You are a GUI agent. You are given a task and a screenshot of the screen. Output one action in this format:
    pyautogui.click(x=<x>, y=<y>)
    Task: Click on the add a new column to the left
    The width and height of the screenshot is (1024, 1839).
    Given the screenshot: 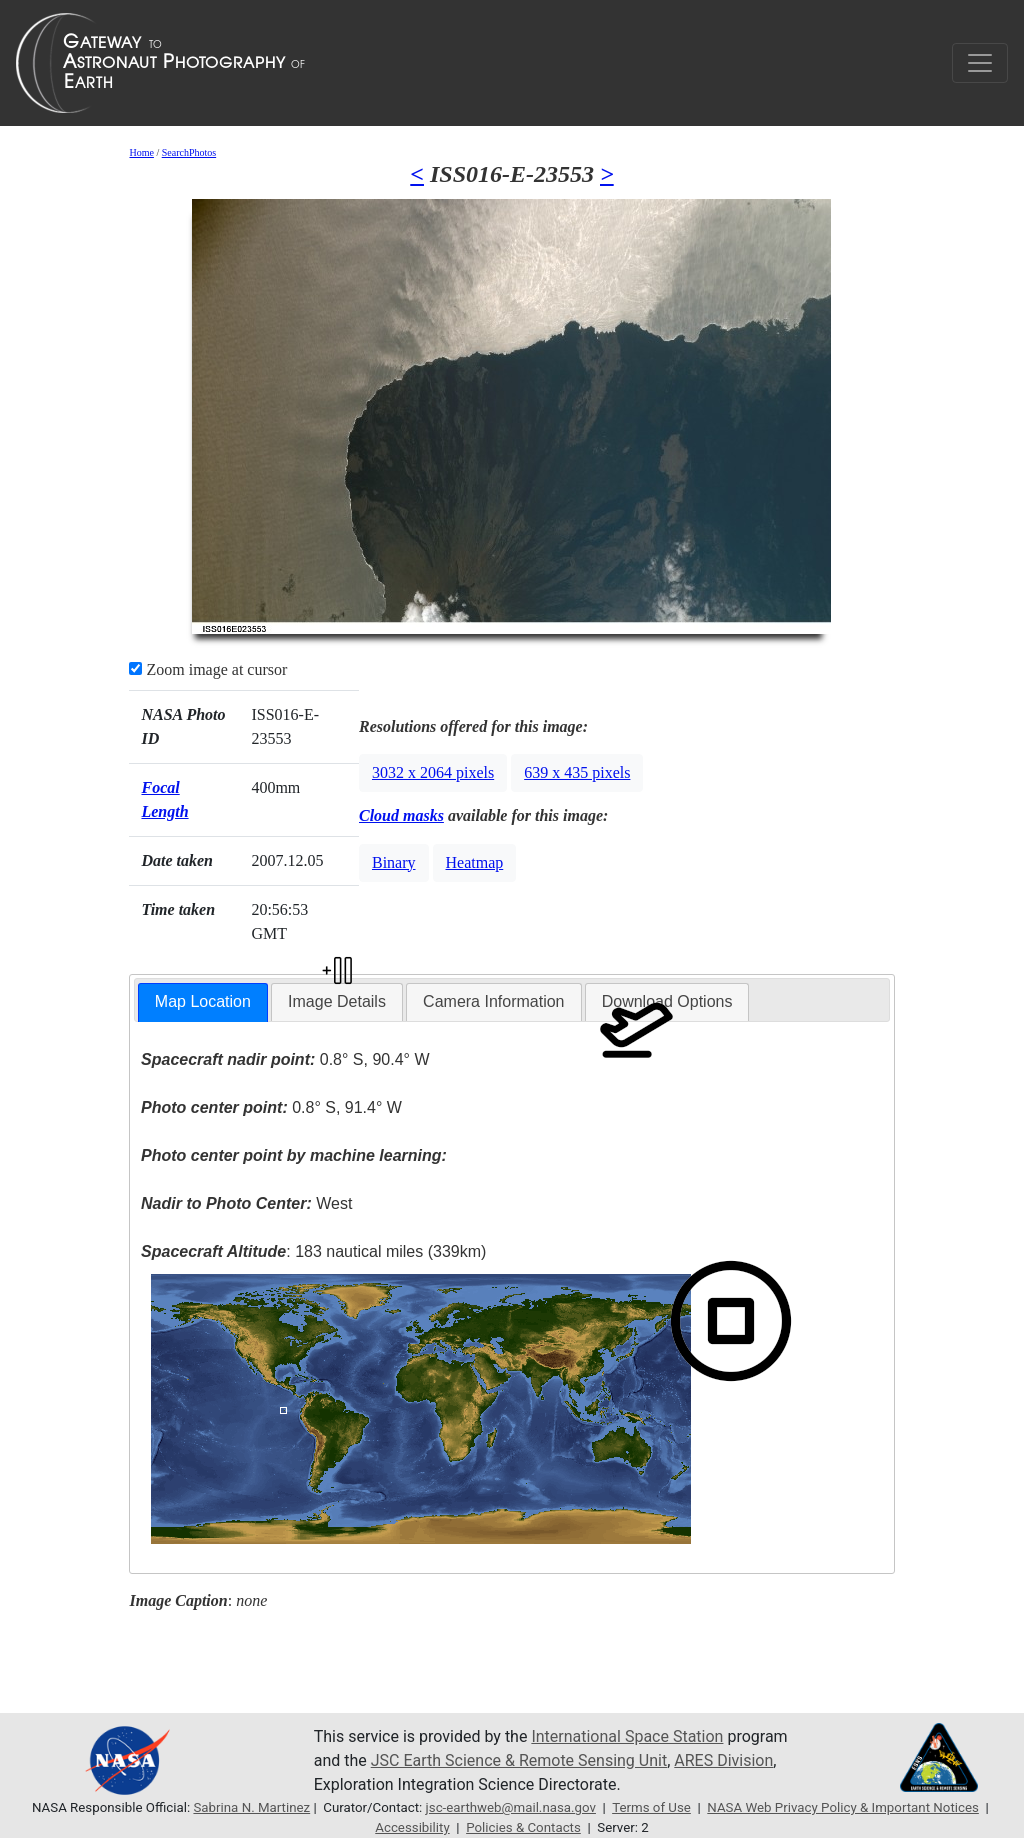 What is the action you would take?
    pyautogui.click(x=339, y=970)
    